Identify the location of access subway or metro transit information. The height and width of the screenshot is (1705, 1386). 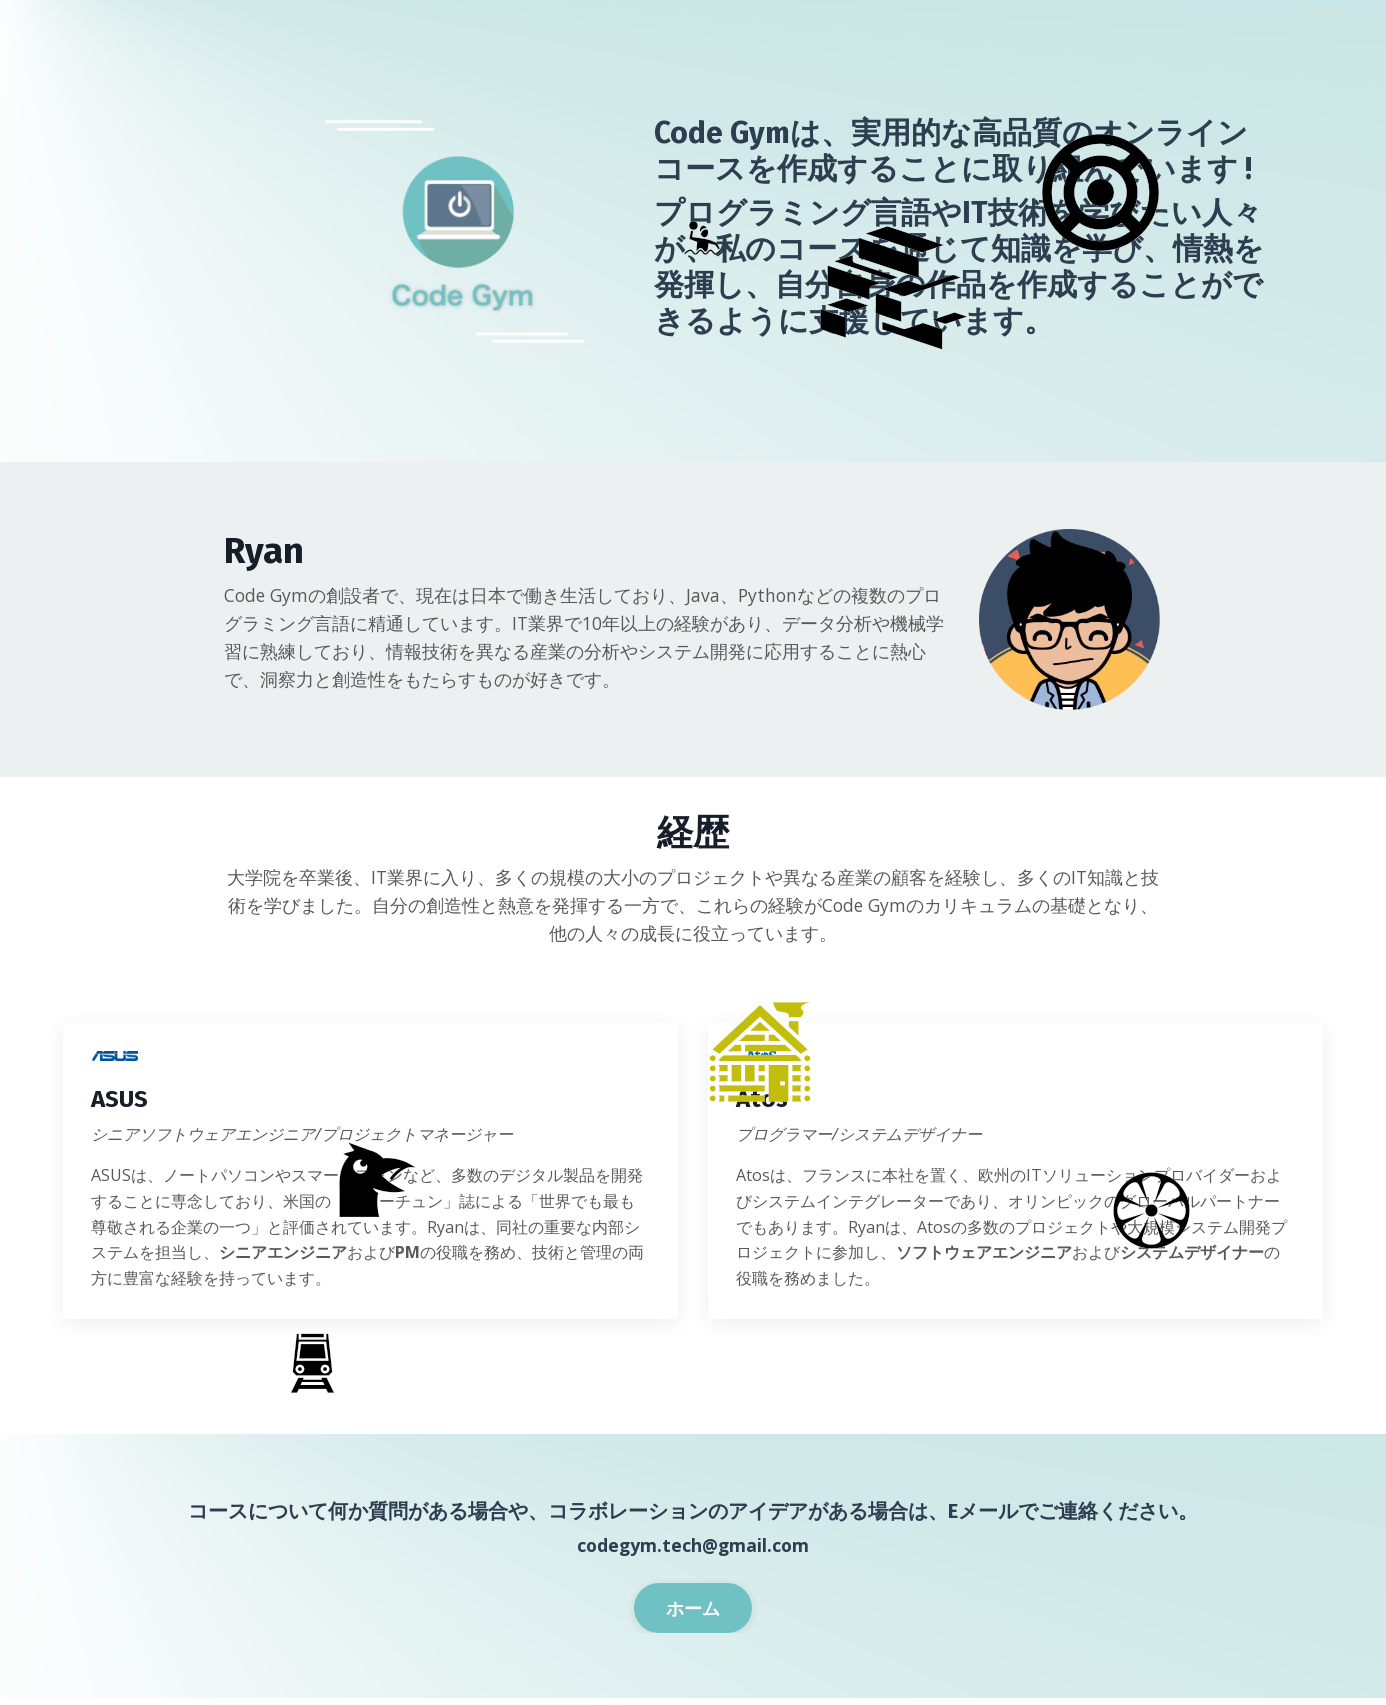
(312, 1362).